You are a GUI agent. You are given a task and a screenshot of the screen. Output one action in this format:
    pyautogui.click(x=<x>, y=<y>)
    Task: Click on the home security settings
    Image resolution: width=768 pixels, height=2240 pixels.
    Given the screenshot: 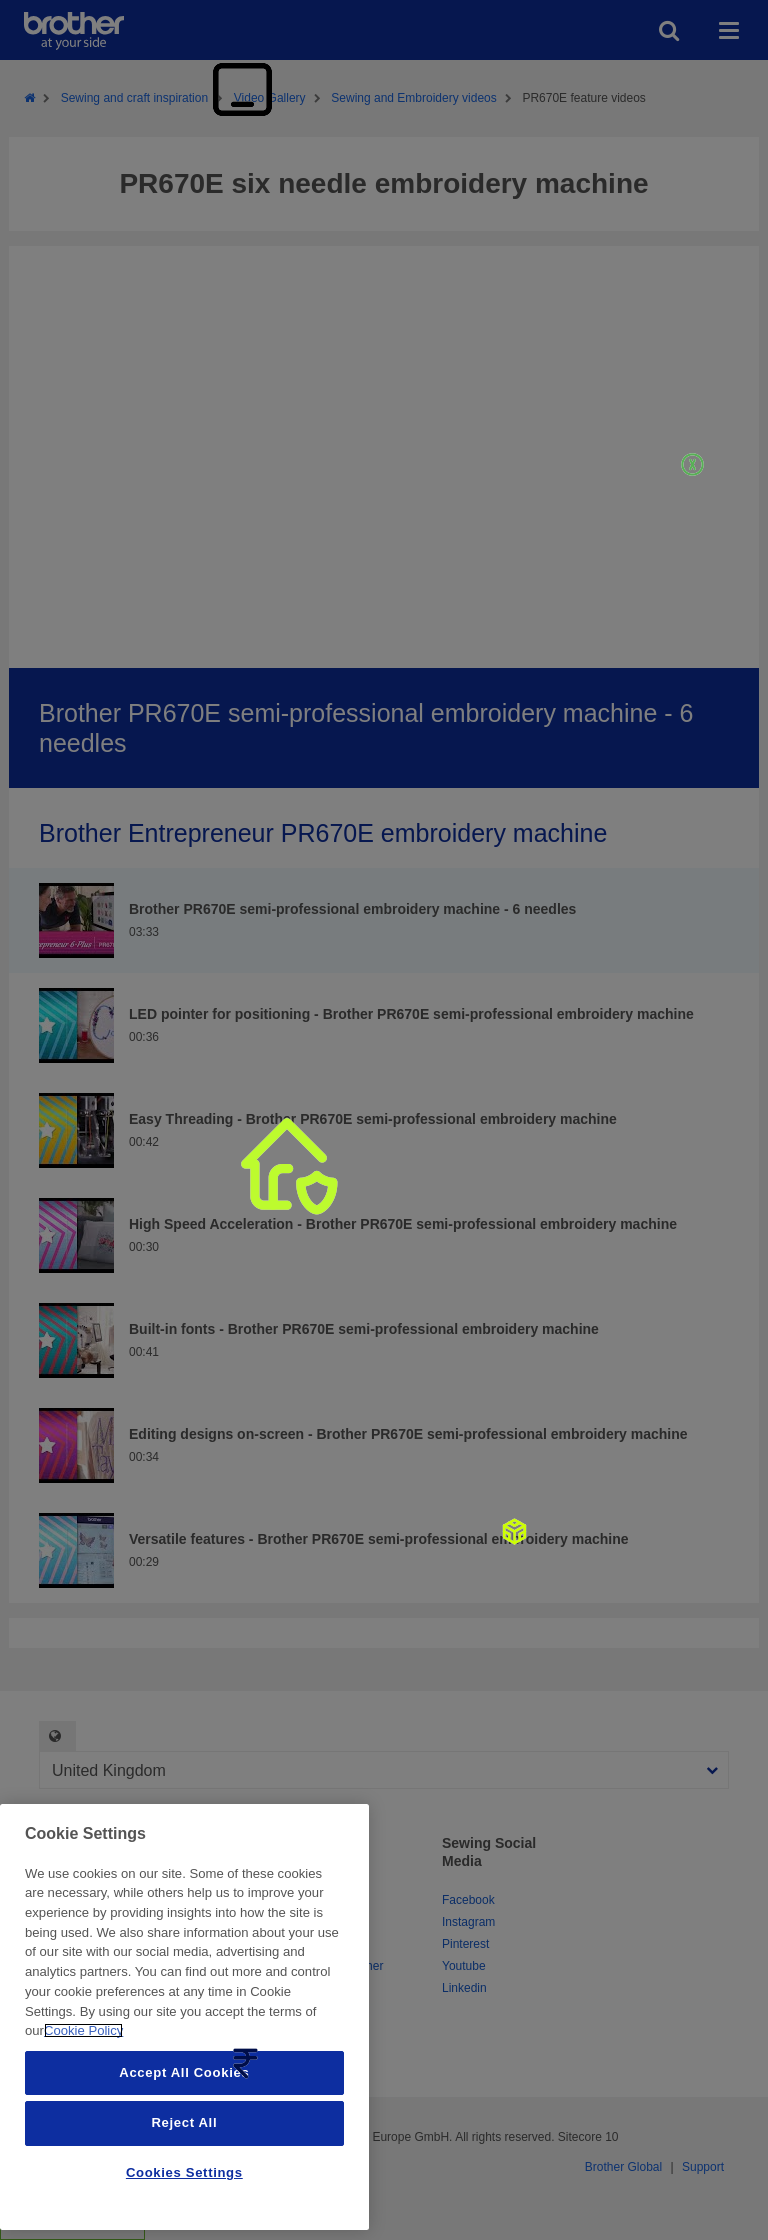 What is the action you would take?
    pyautogui.click(x=287, y=1164)
    